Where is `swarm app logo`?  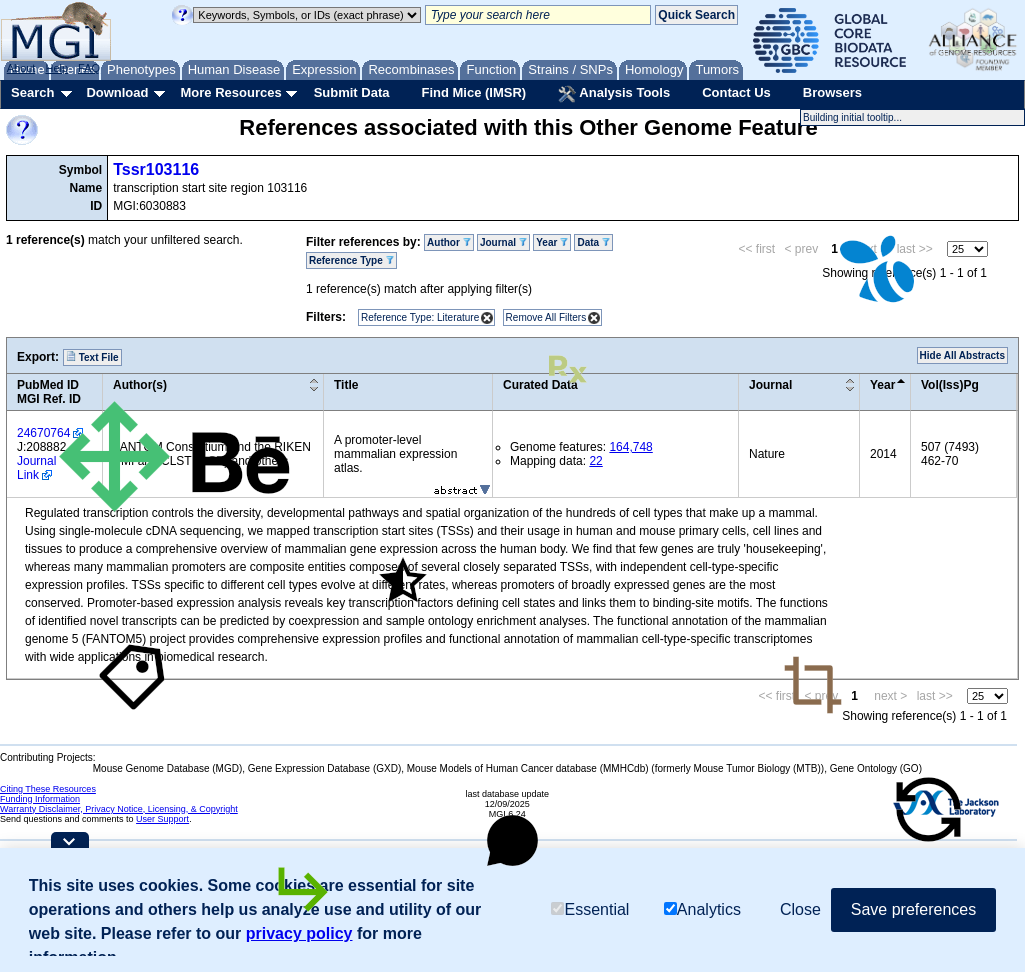 swarm app logo is located at coordinates (877, 269).